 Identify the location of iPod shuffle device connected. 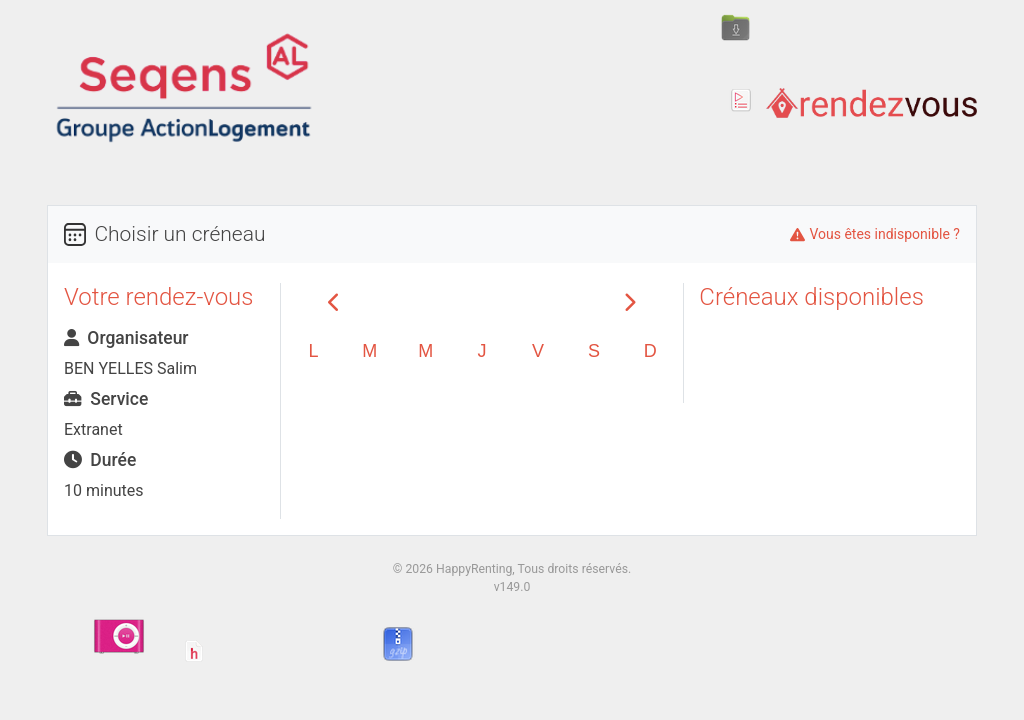
(119, 627).